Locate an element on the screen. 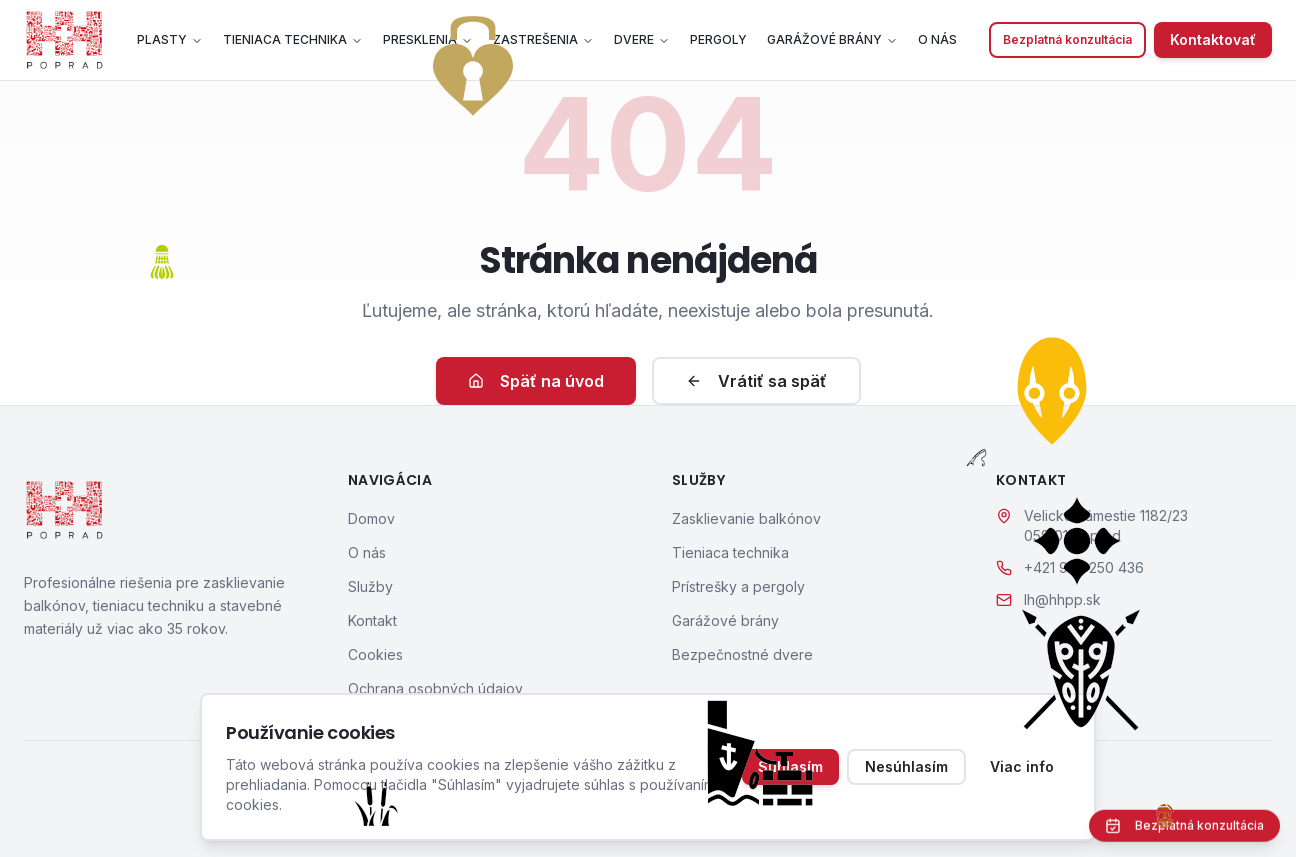  indicates luck or chance-based game mechanic is located at coordinates (1077, 541).